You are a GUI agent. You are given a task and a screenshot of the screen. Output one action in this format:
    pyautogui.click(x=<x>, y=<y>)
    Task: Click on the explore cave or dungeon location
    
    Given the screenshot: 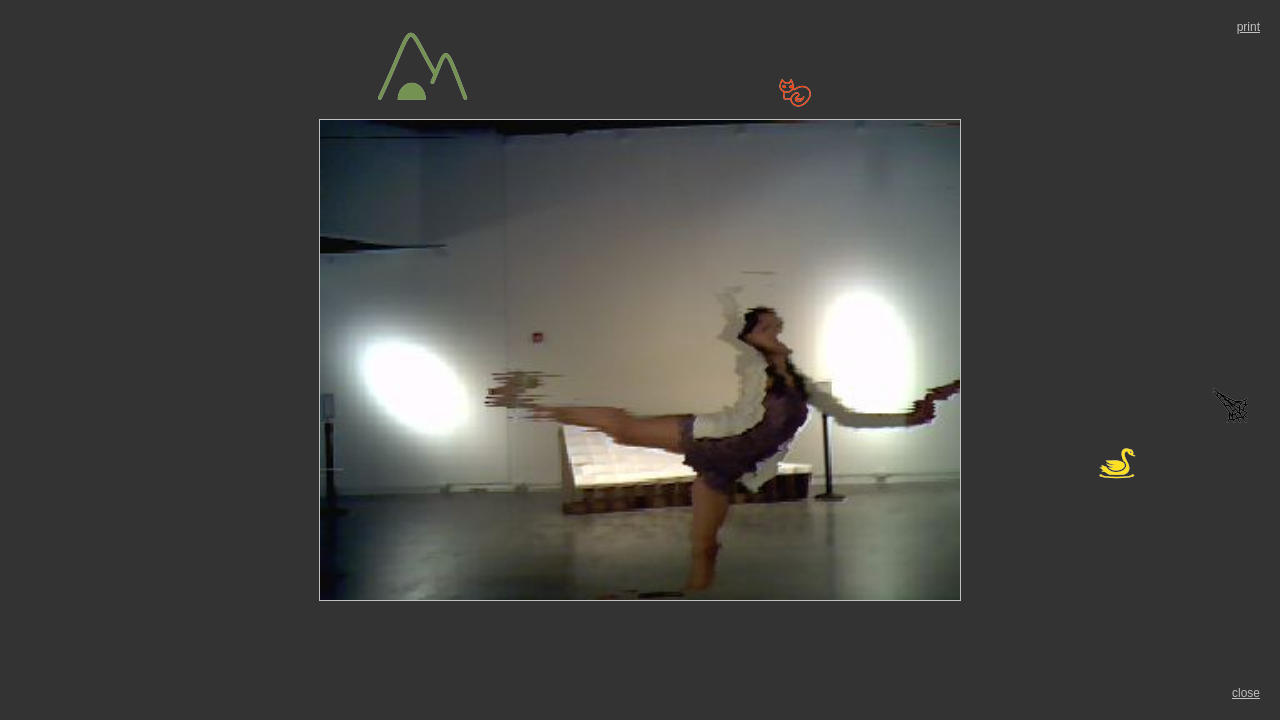 What is the action you would take?
    pyautogui.click(x=422, y=68)
    